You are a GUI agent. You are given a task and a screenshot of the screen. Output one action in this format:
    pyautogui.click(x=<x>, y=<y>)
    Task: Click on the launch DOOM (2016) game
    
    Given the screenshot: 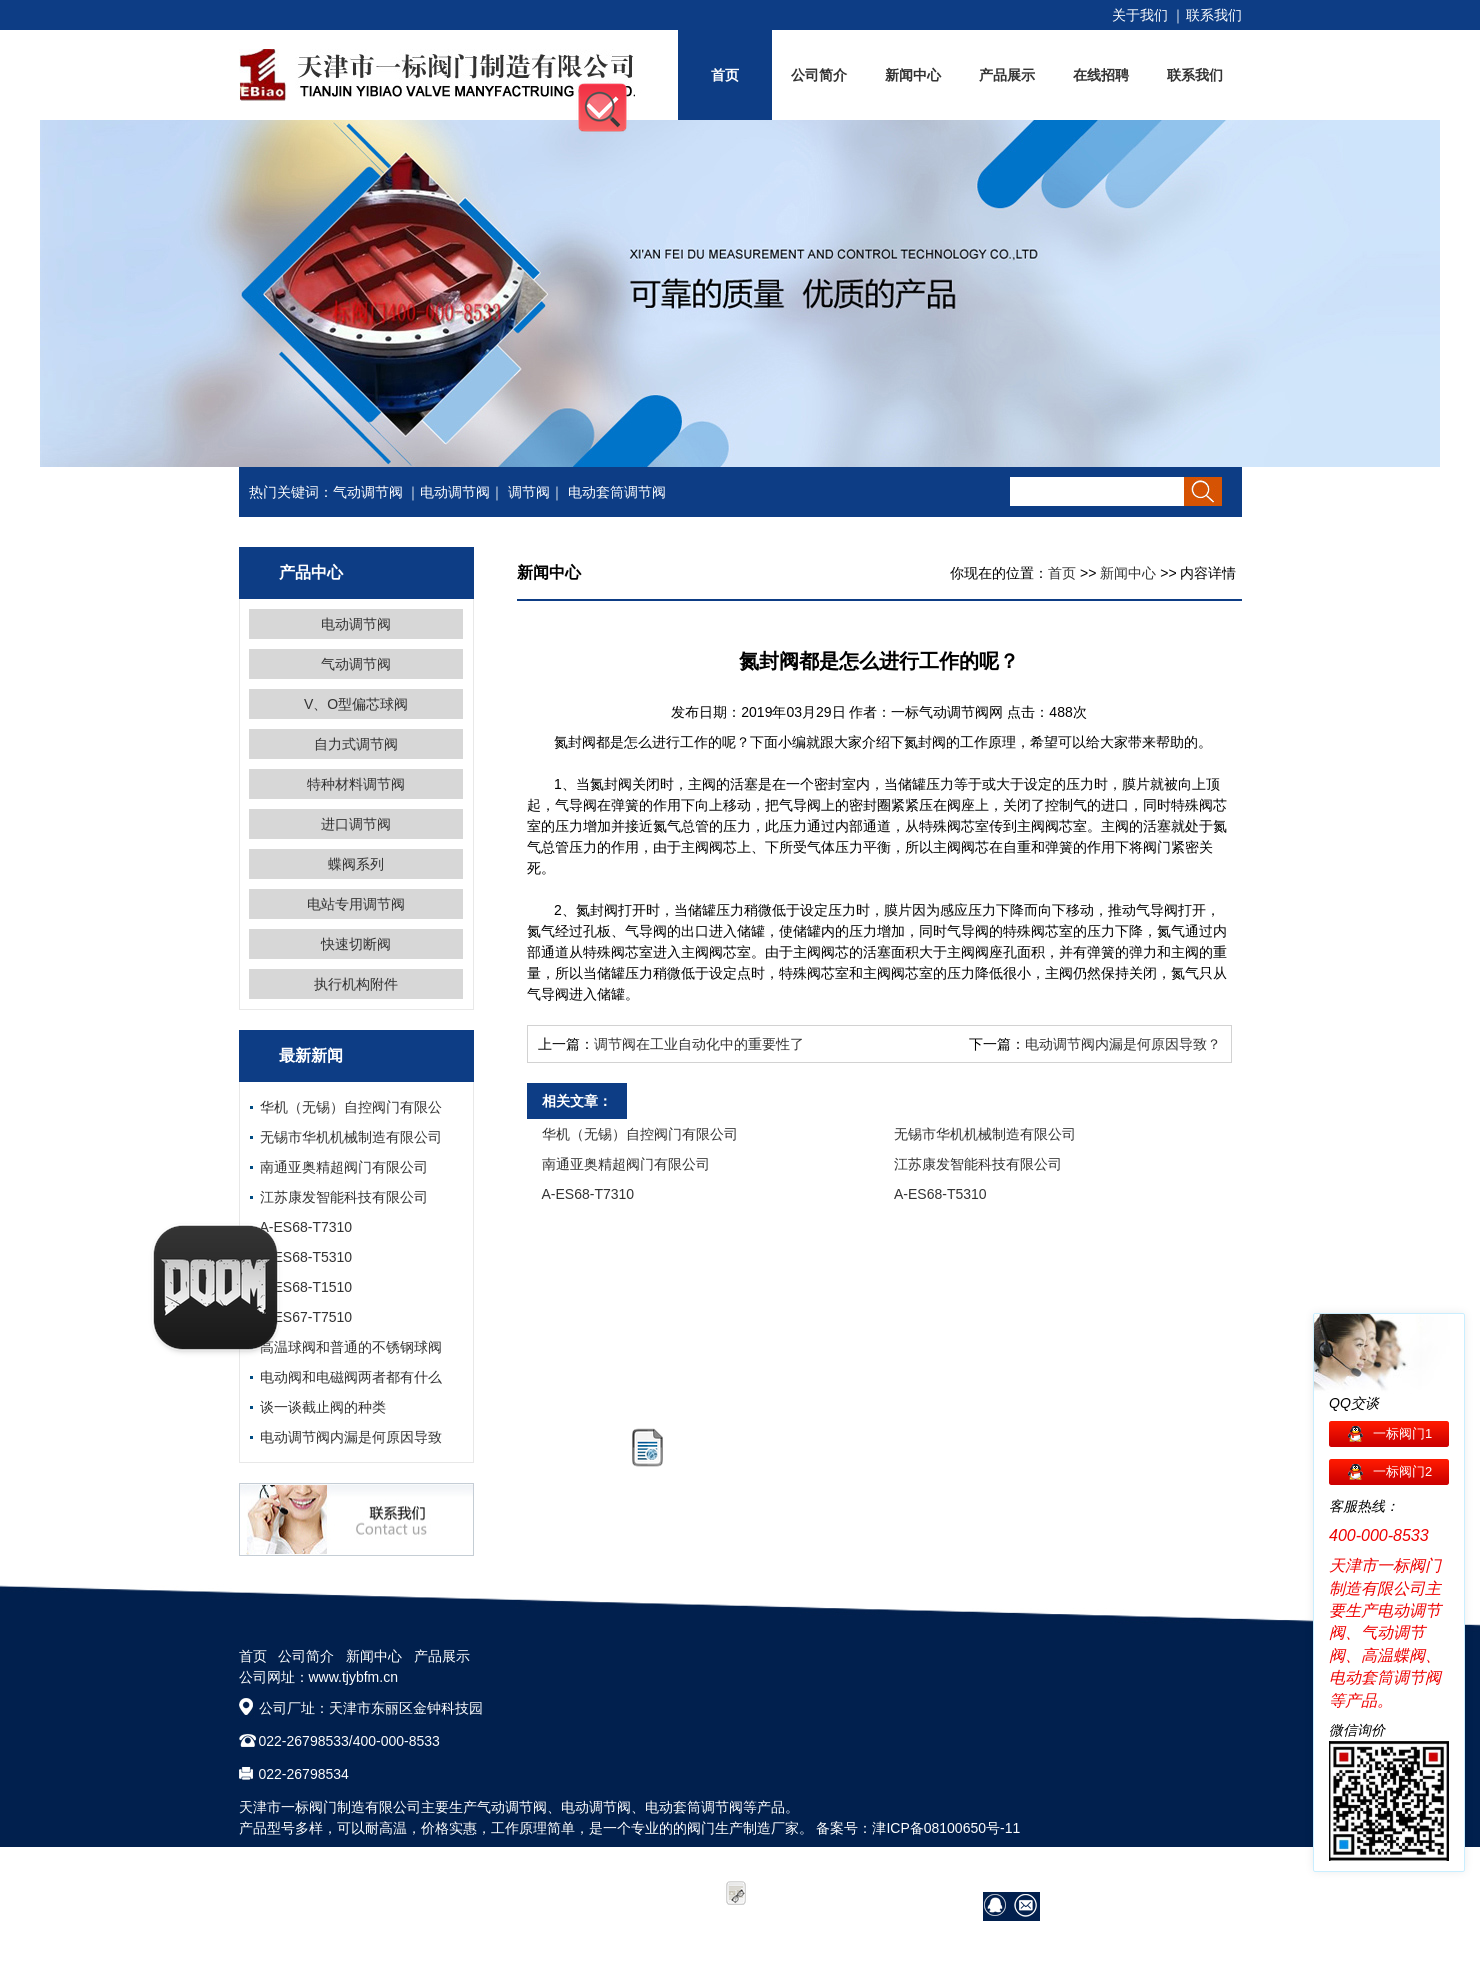 What is the action you would take?
    pyautogui.click(x=215, y=1287)
    